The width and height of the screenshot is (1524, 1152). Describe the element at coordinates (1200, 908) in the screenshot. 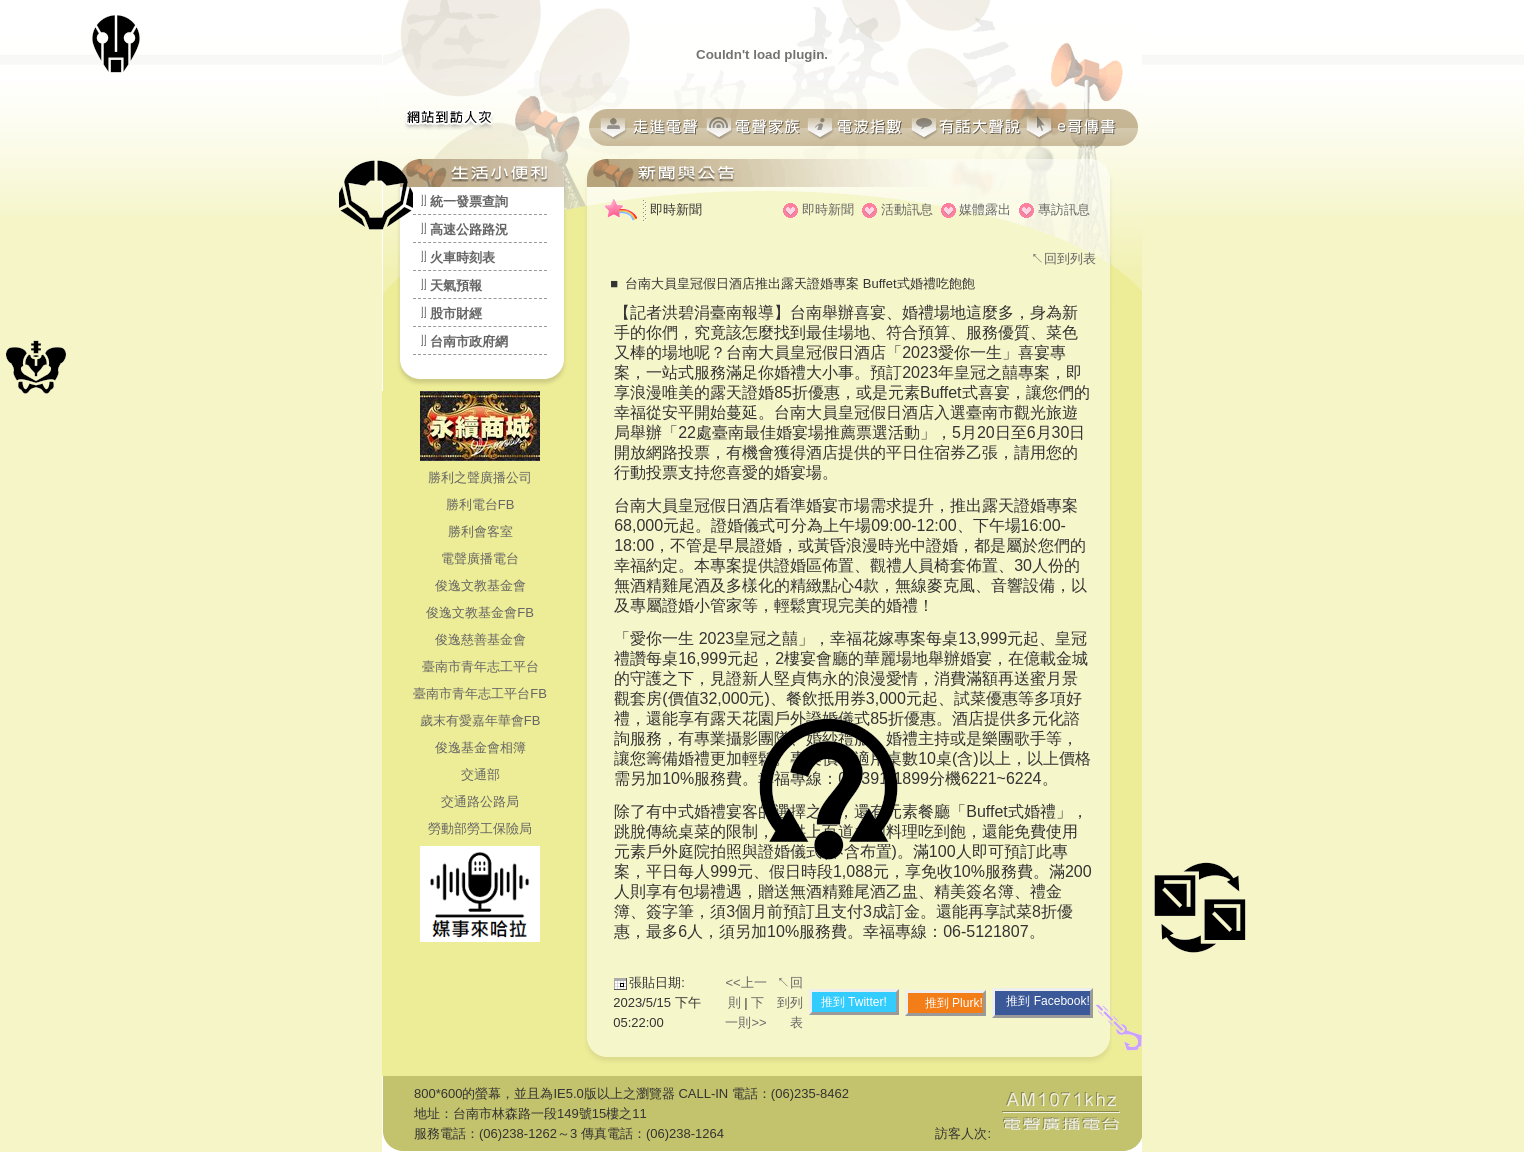

I see `initiate a trade or exchange between players` at that location.